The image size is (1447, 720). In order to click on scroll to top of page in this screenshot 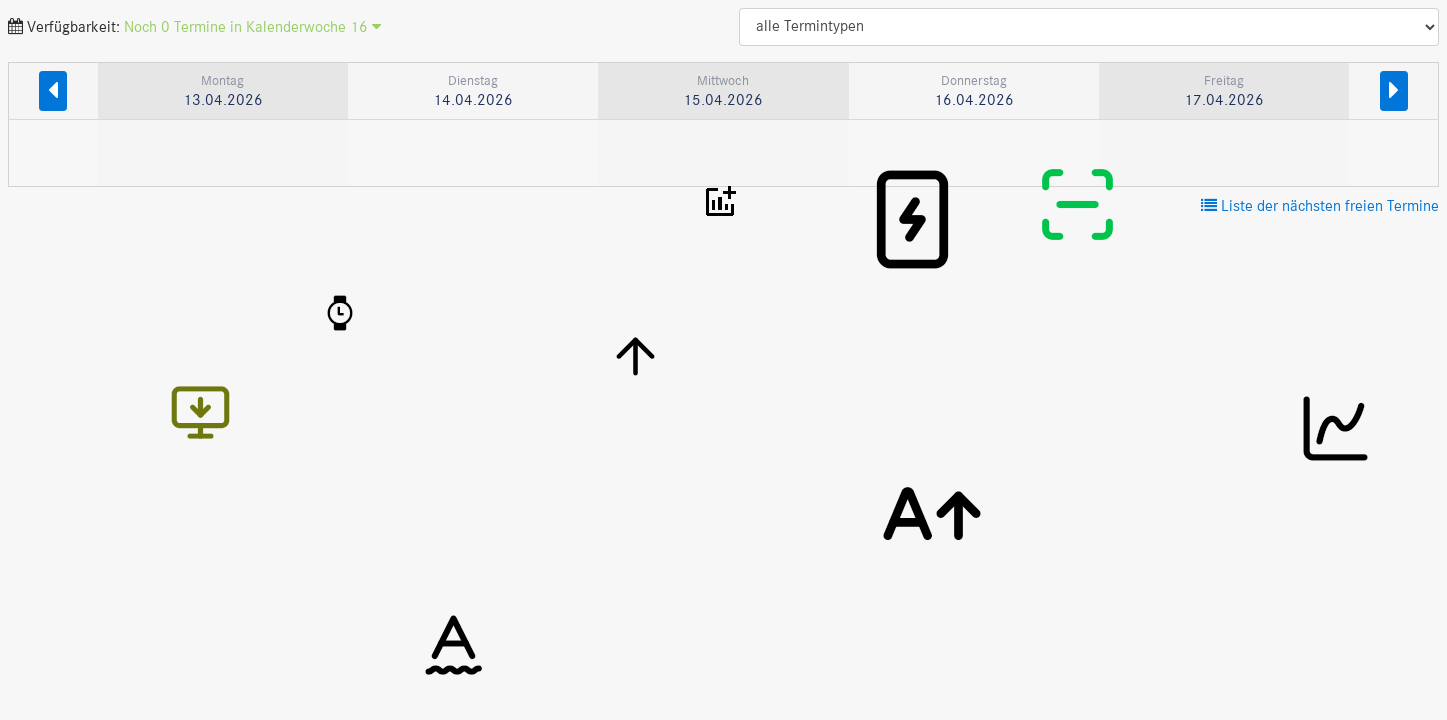, I will do `click(635, 356)`.